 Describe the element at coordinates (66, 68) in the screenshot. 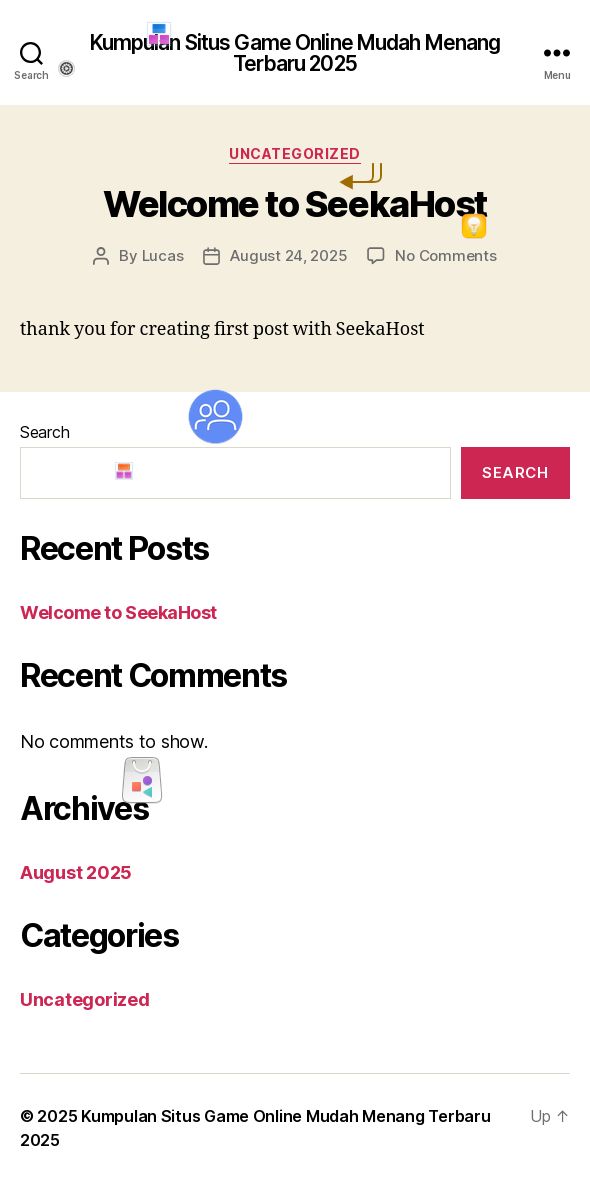

I see `open system settings` at that location.